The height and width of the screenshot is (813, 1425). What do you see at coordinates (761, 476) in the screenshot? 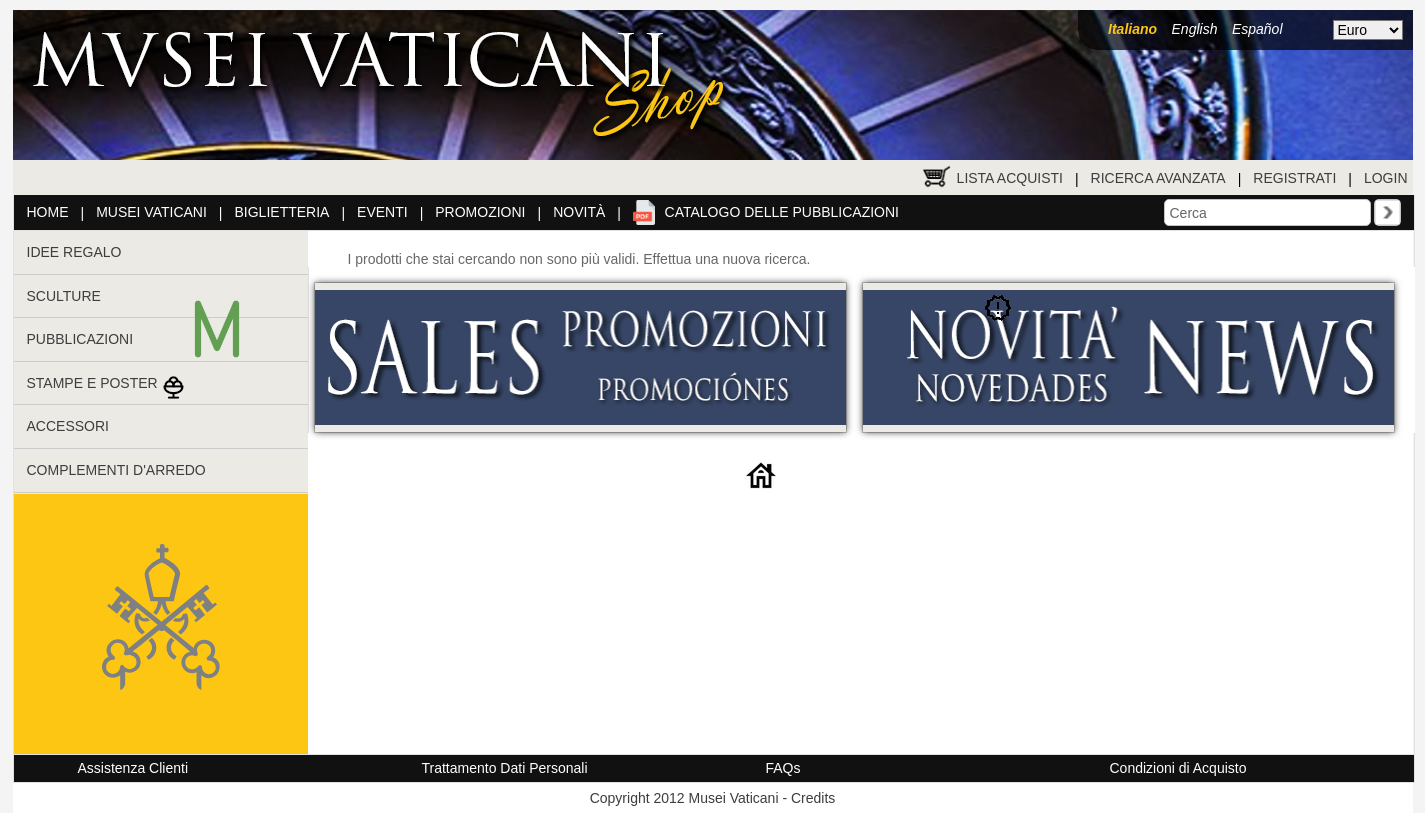
I see `go to home screen` at bounding box center [761, 476].